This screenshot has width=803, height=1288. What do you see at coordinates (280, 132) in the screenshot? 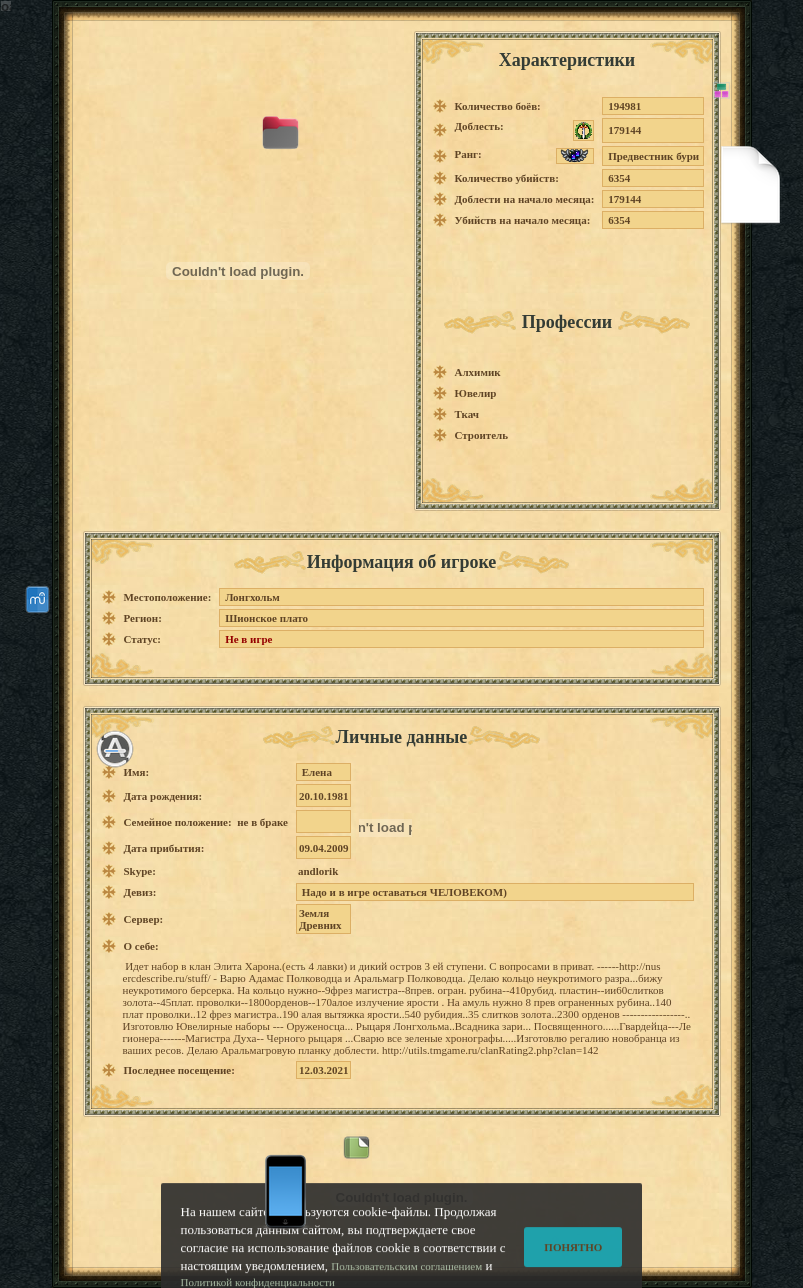
I see `drop files here to move them into this folder` at bounding box center [280, 132].